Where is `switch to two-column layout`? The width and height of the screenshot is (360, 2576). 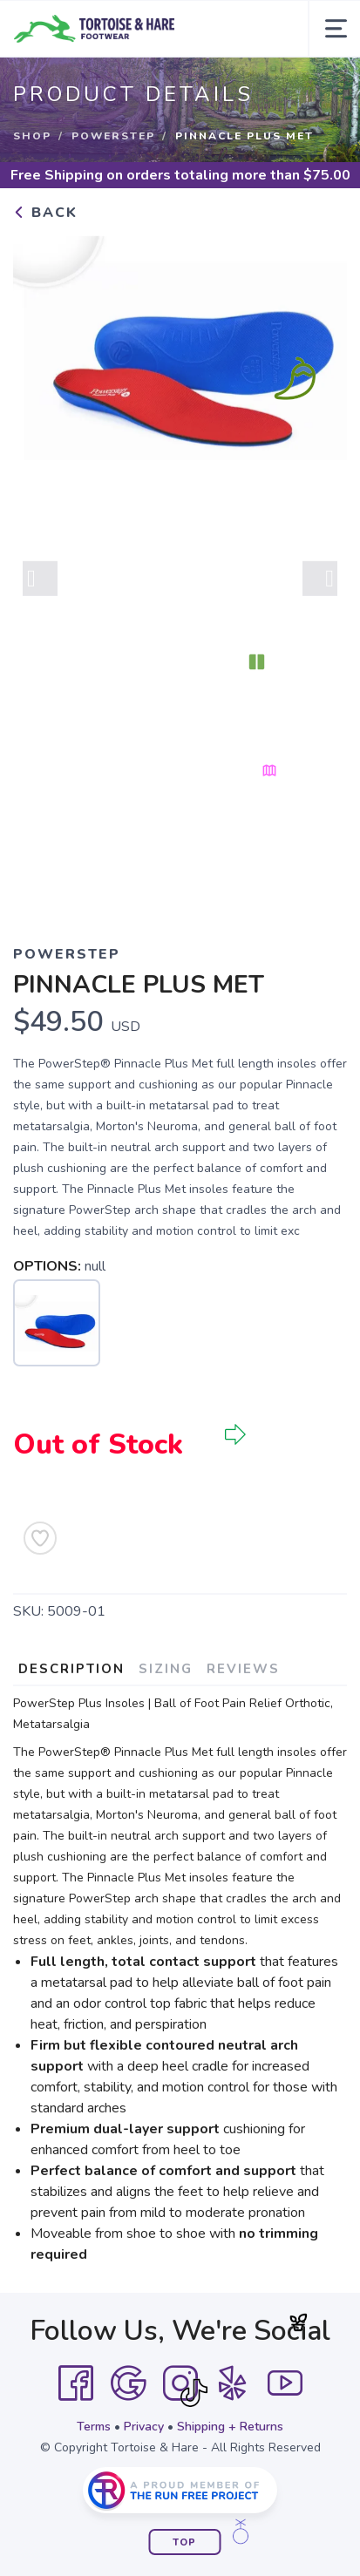
switch to two-column layout is located at coordinates (256, 661).